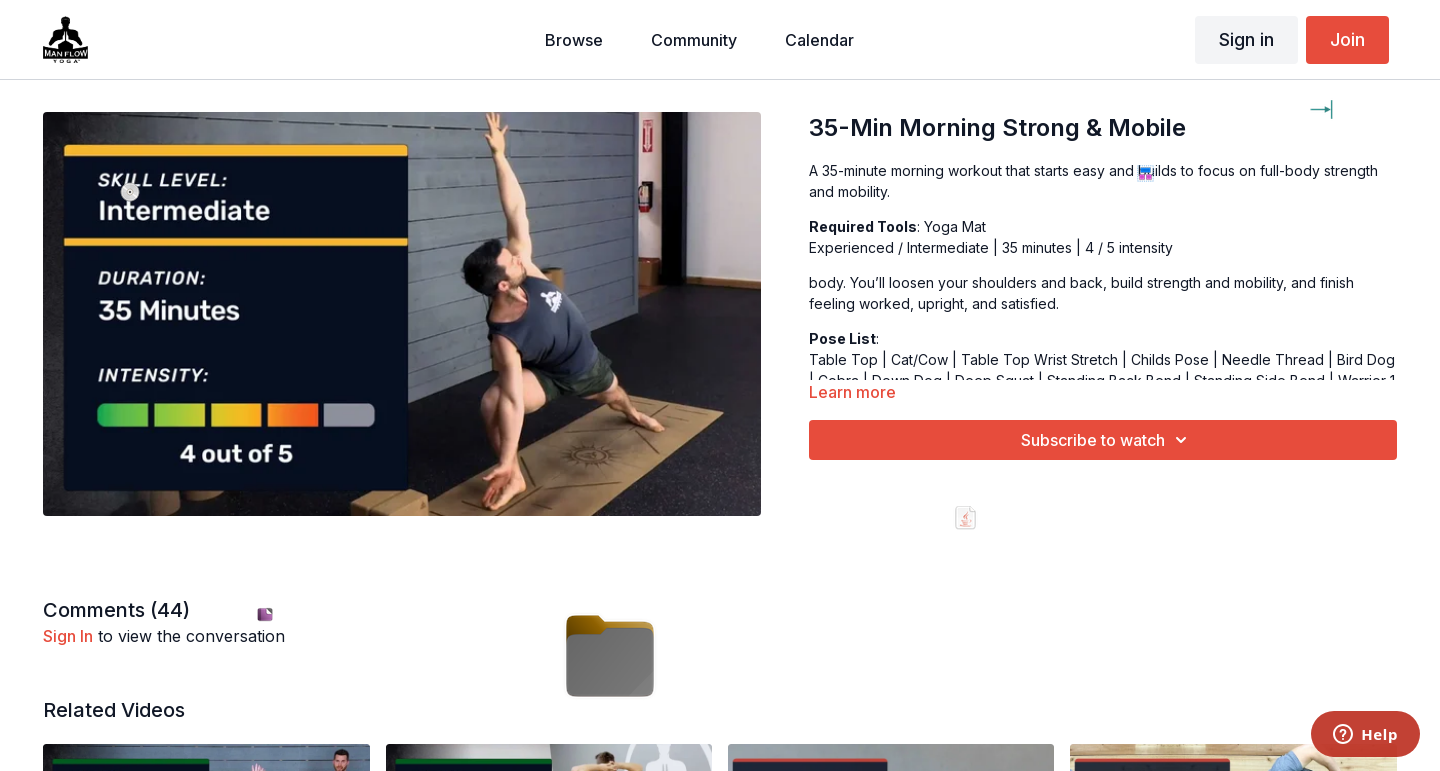 The image size is (1440, 771). I want to click on open folder to view contents, so click(610, 656).